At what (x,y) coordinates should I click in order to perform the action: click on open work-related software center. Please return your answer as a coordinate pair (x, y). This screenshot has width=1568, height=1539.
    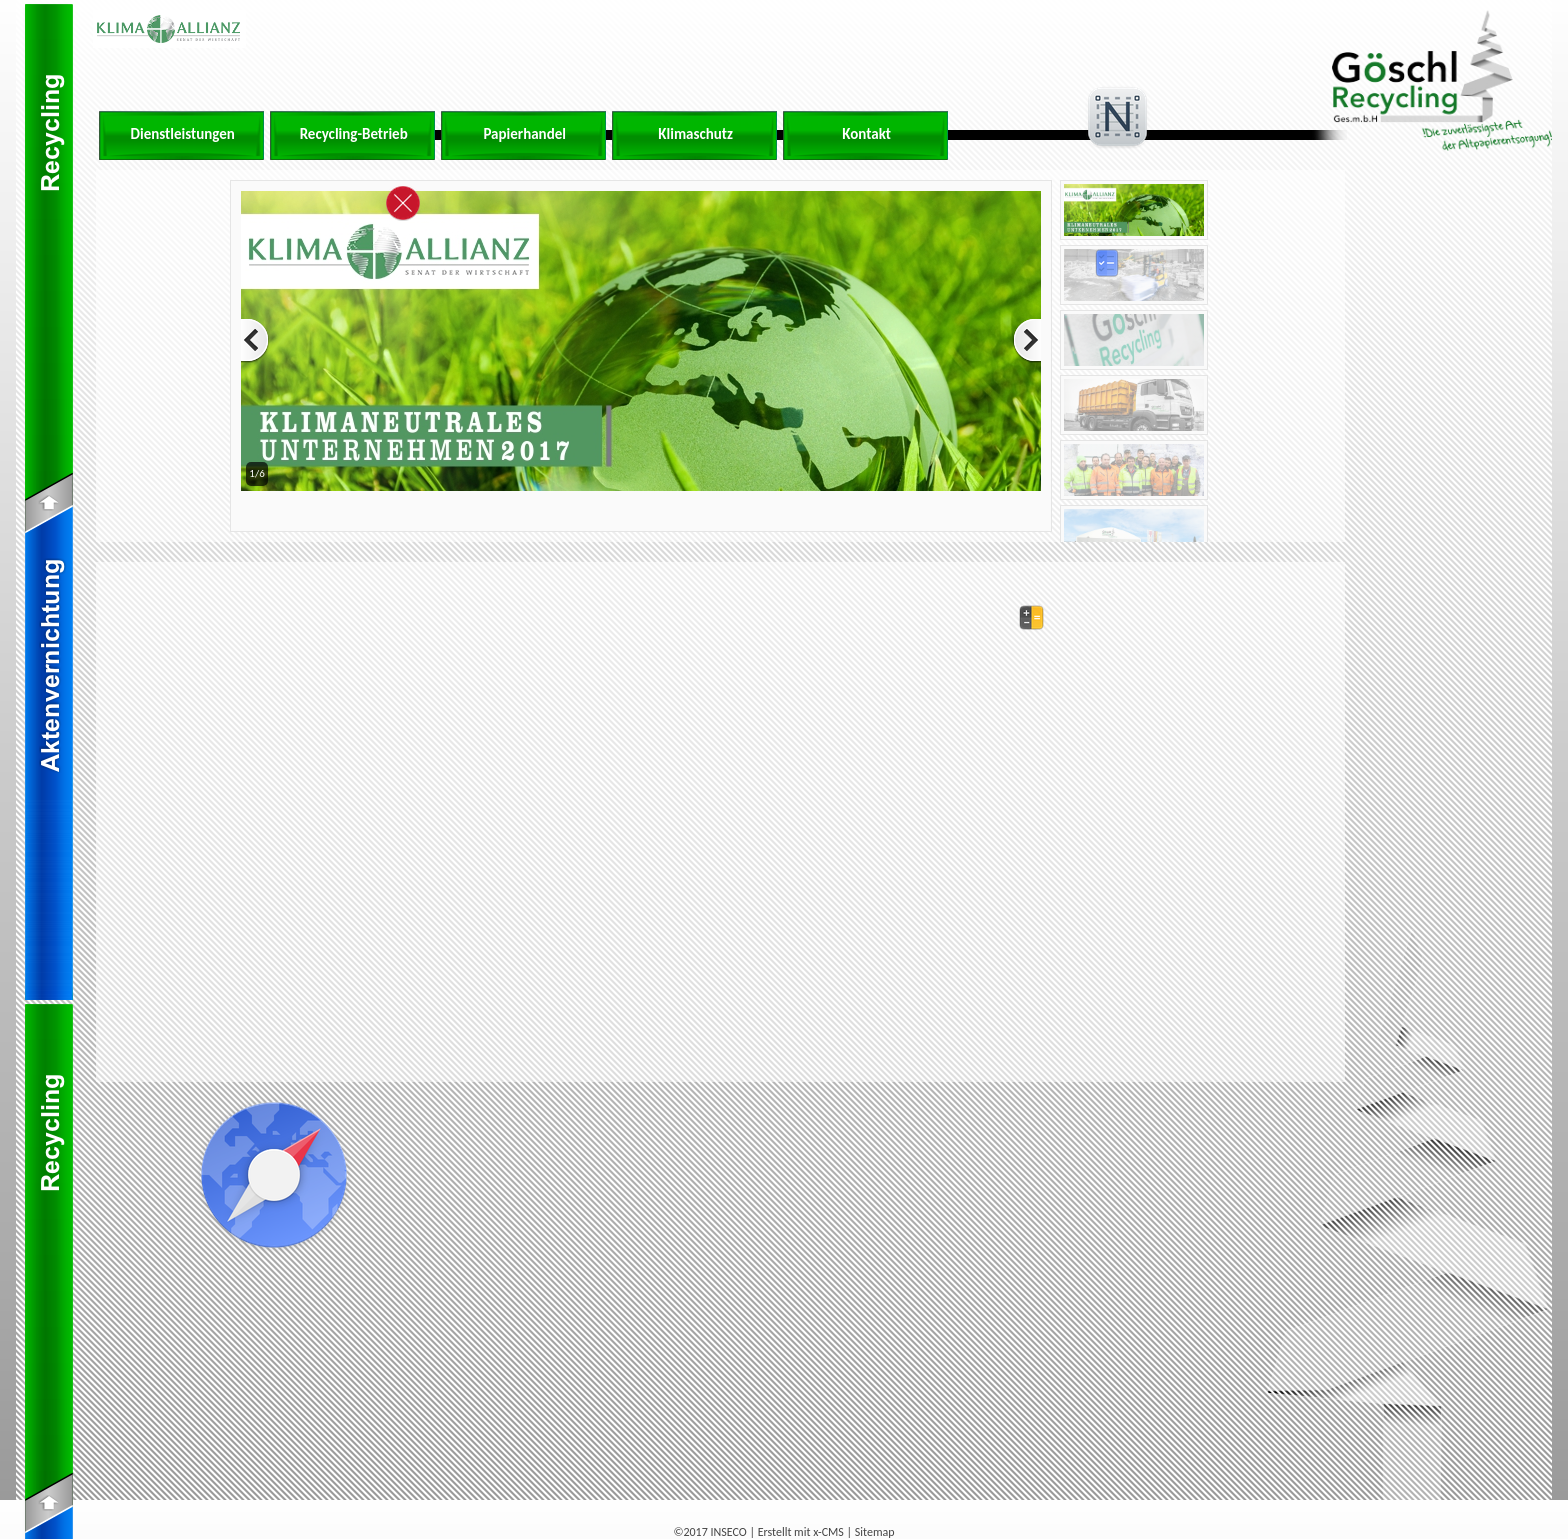
    Looking at the image, I should click on (1107, 263).